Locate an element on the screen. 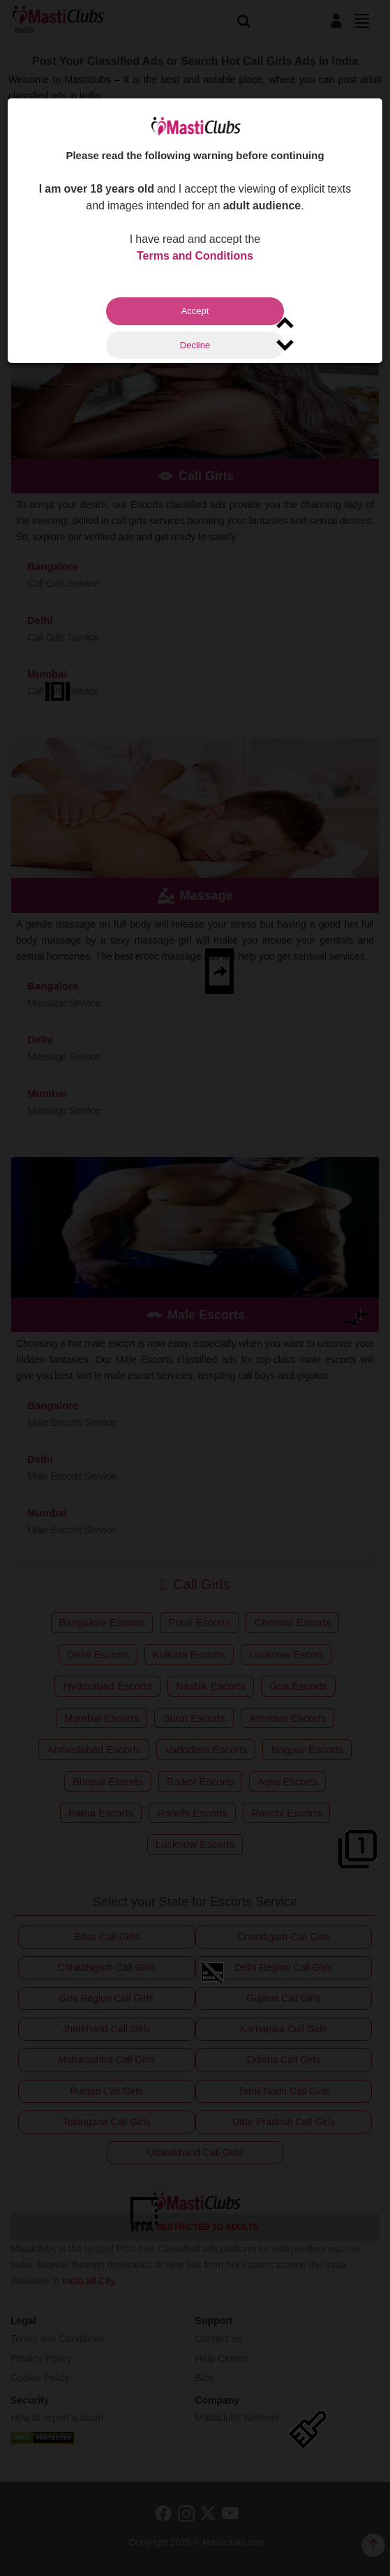 This screenshot has height=2576, width=390. switch to column or array view layout is located at coordinates (57, 692).